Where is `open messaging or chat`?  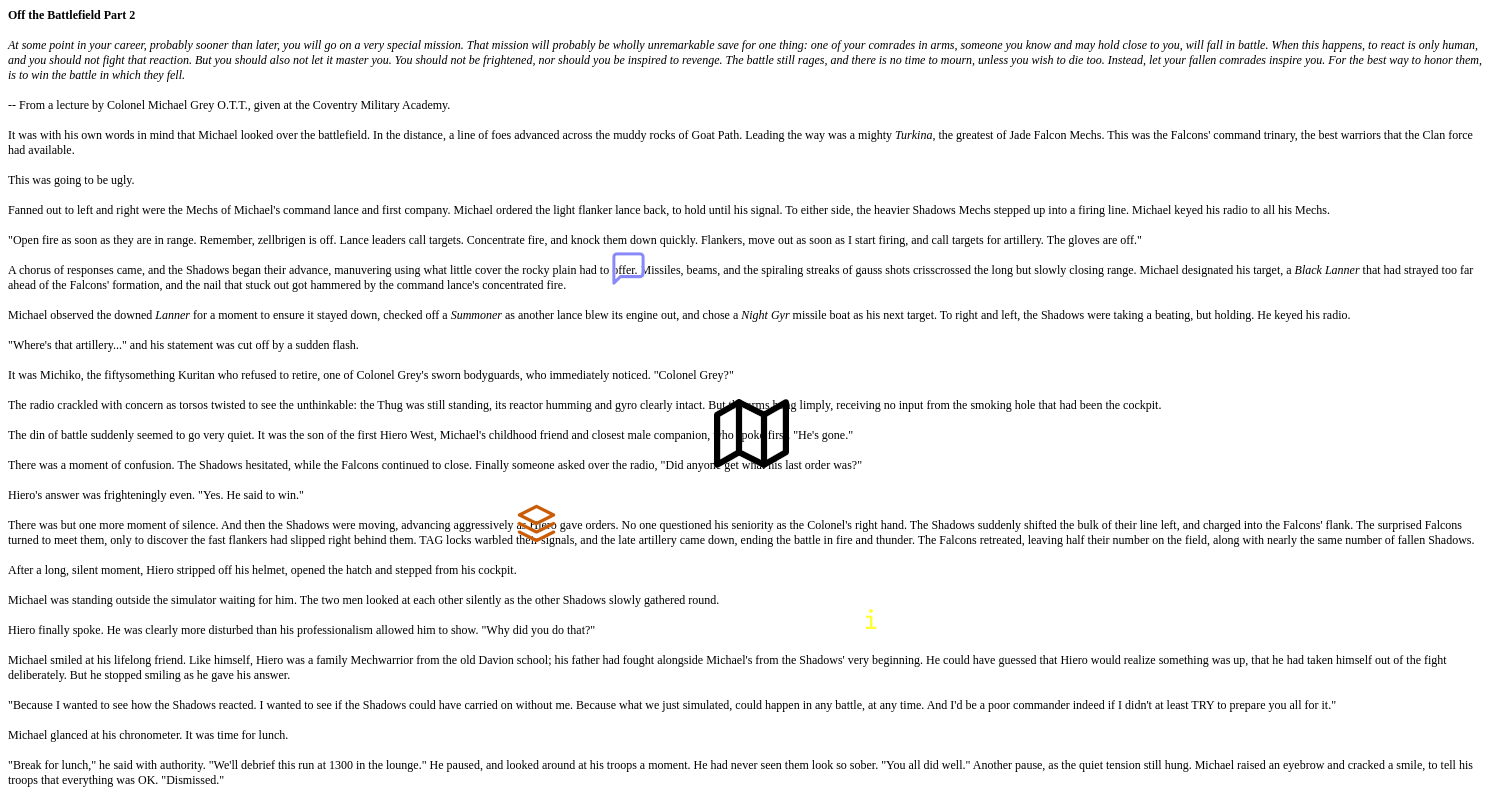 open messaging or chat is located at coordinates (628, 268).